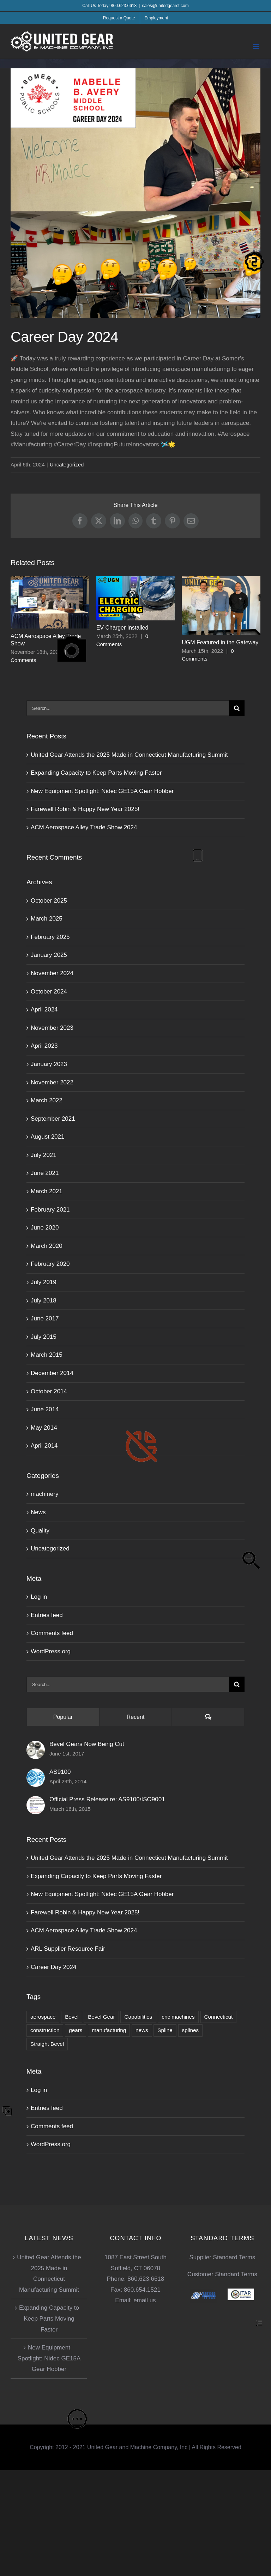 Image resolution: width=271 pixels, height=2576 pixels. Describe the element at coordinates (198, 855) in the screenshot. I see `view on tablet device` at that location.